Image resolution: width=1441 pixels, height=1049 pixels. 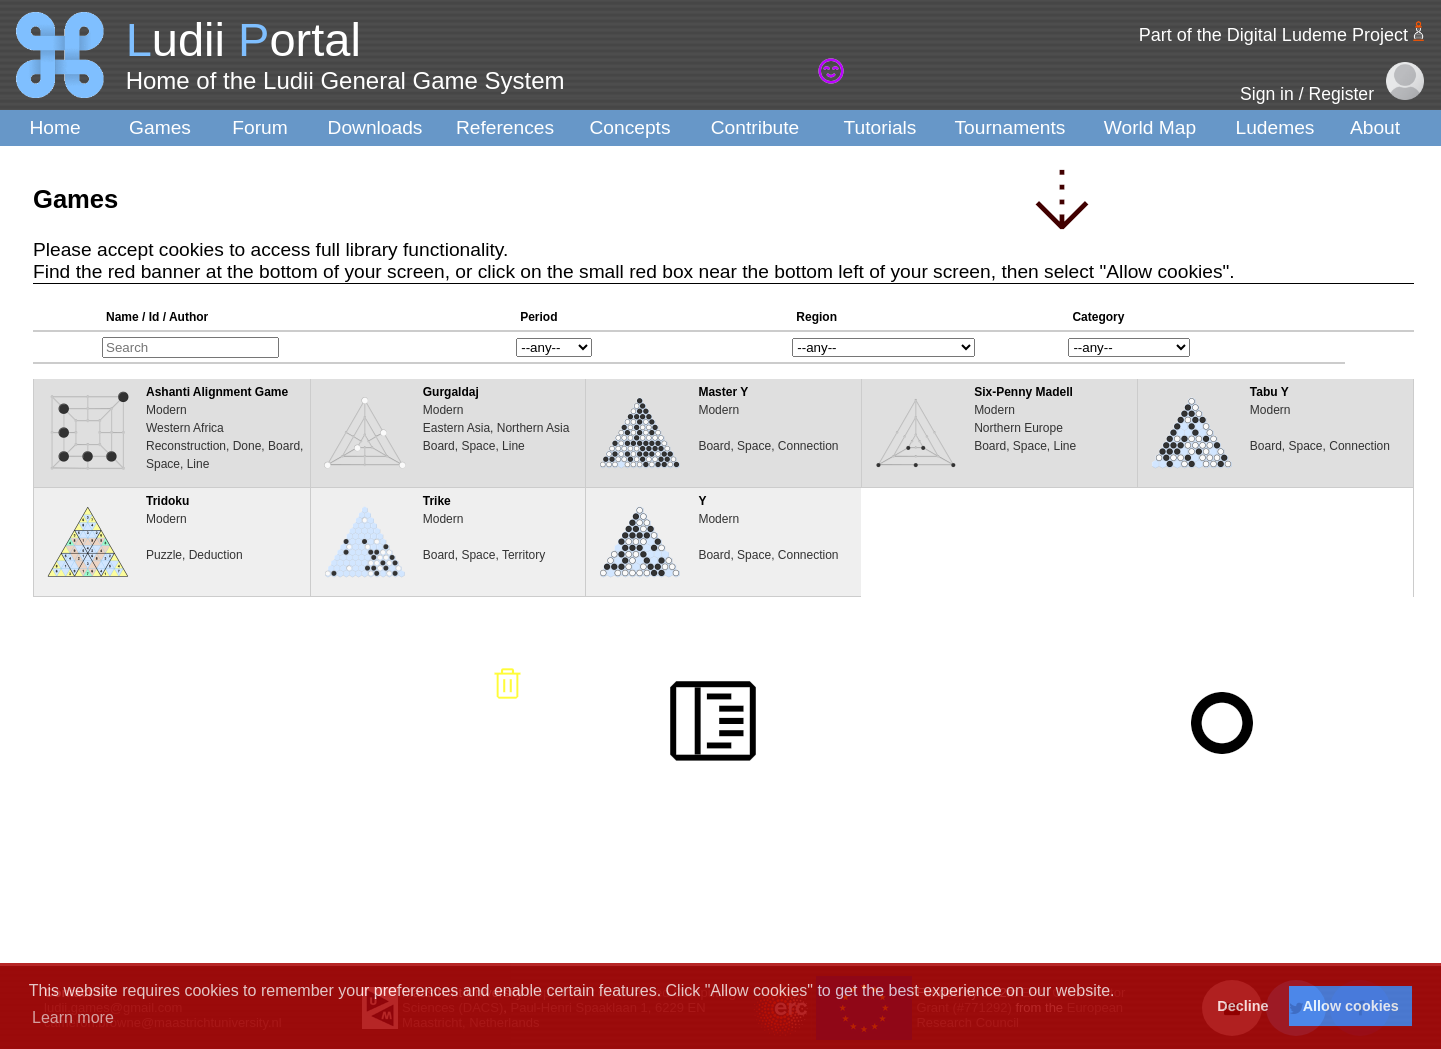 I want to click on indicates an unselected or empty state in a radio button, so click(x=1222, y=723).